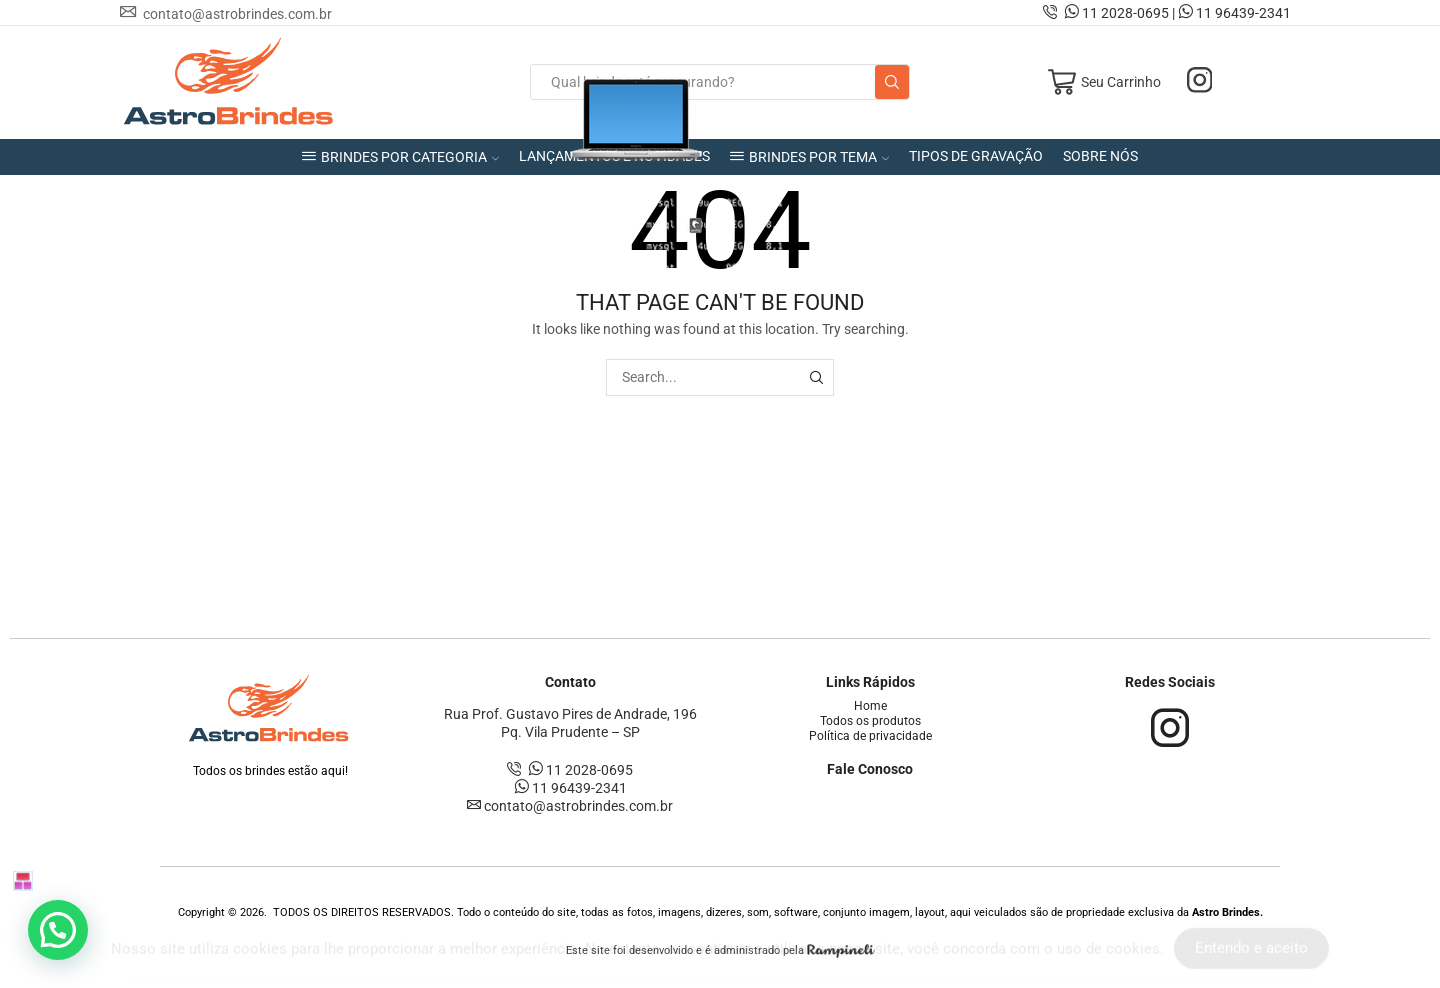 Image resolution: width=1440 pixels, height=988 pixels. Describe the element at coordinates (636, 115) in the screenshot. I see `represents this macbook pro device in system settings` at that location.